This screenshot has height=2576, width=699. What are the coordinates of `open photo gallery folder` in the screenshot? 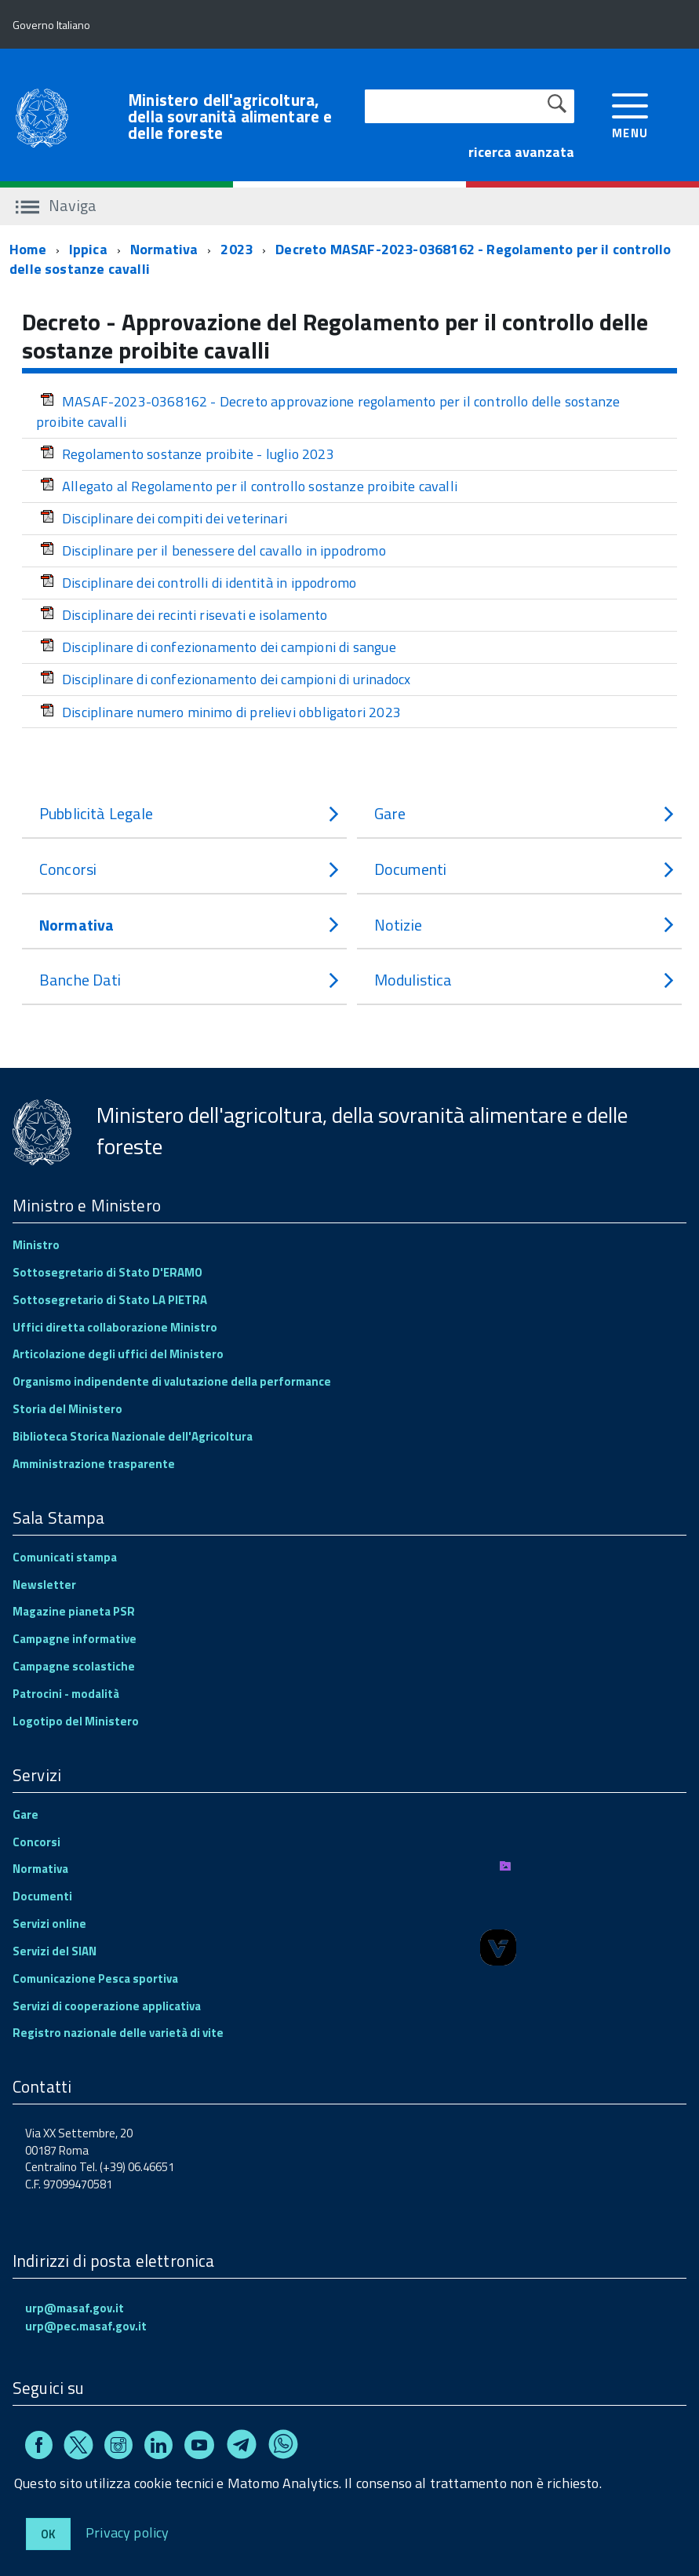 It's located at (505, 1866).